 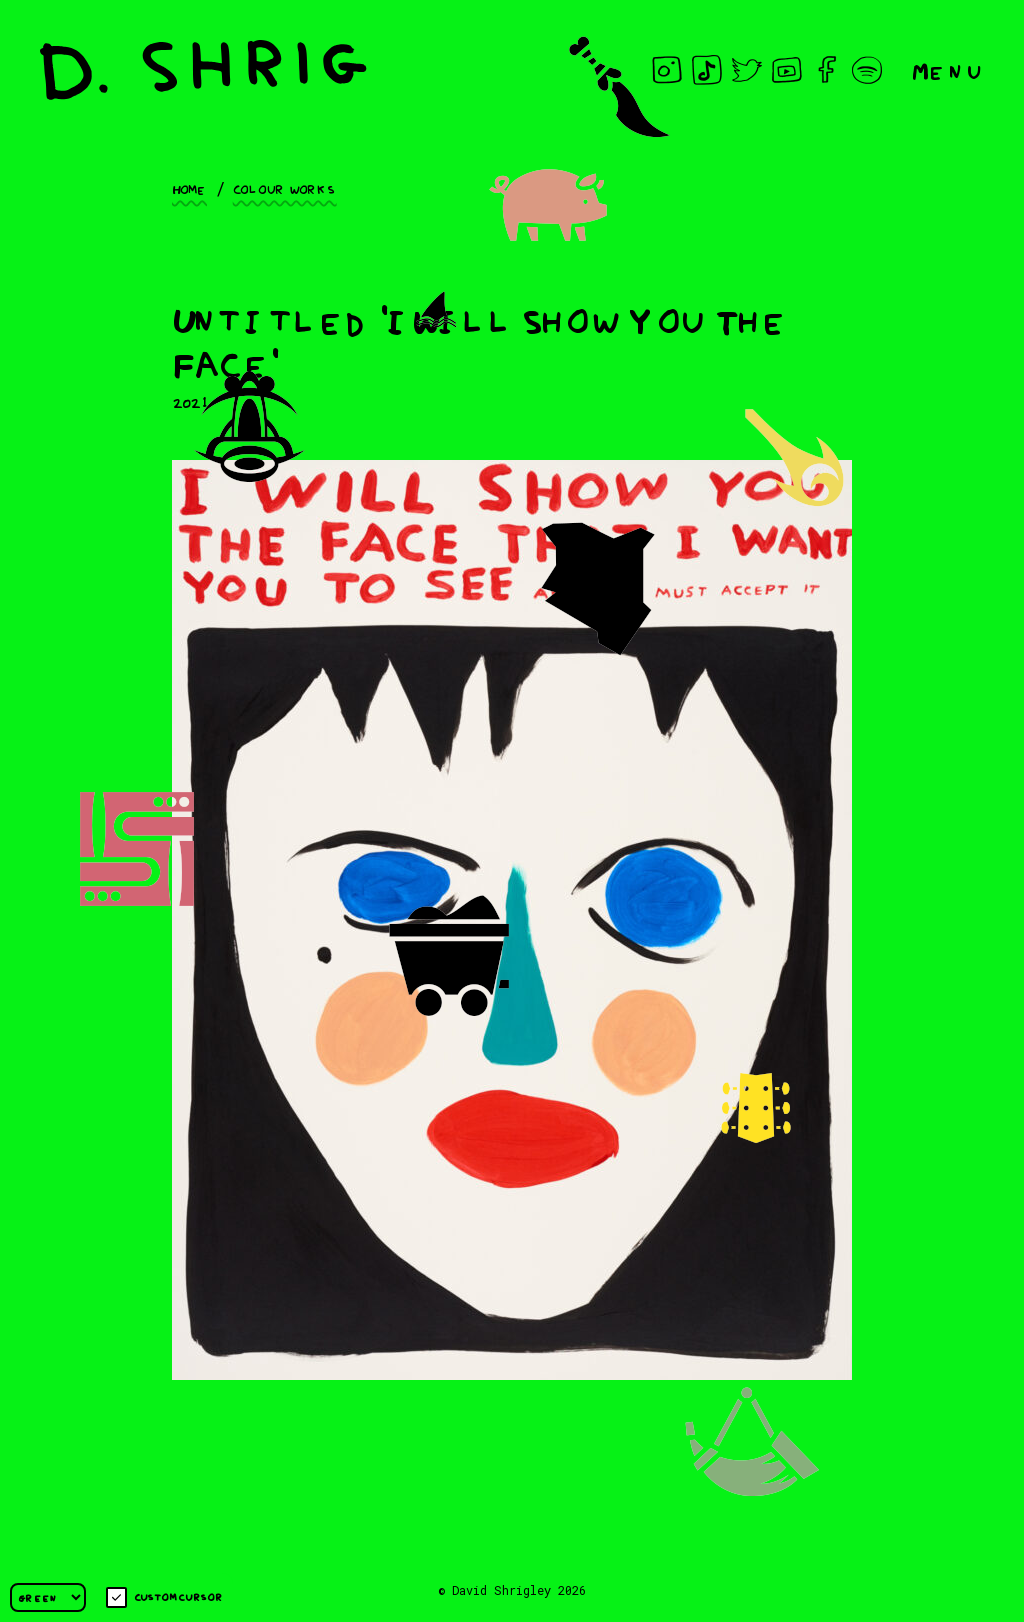 What do you see at coordinates (751, 1448) in the screenshot?
I see `equip or use hunting horn instrument` at bounding box center [751, 1448].